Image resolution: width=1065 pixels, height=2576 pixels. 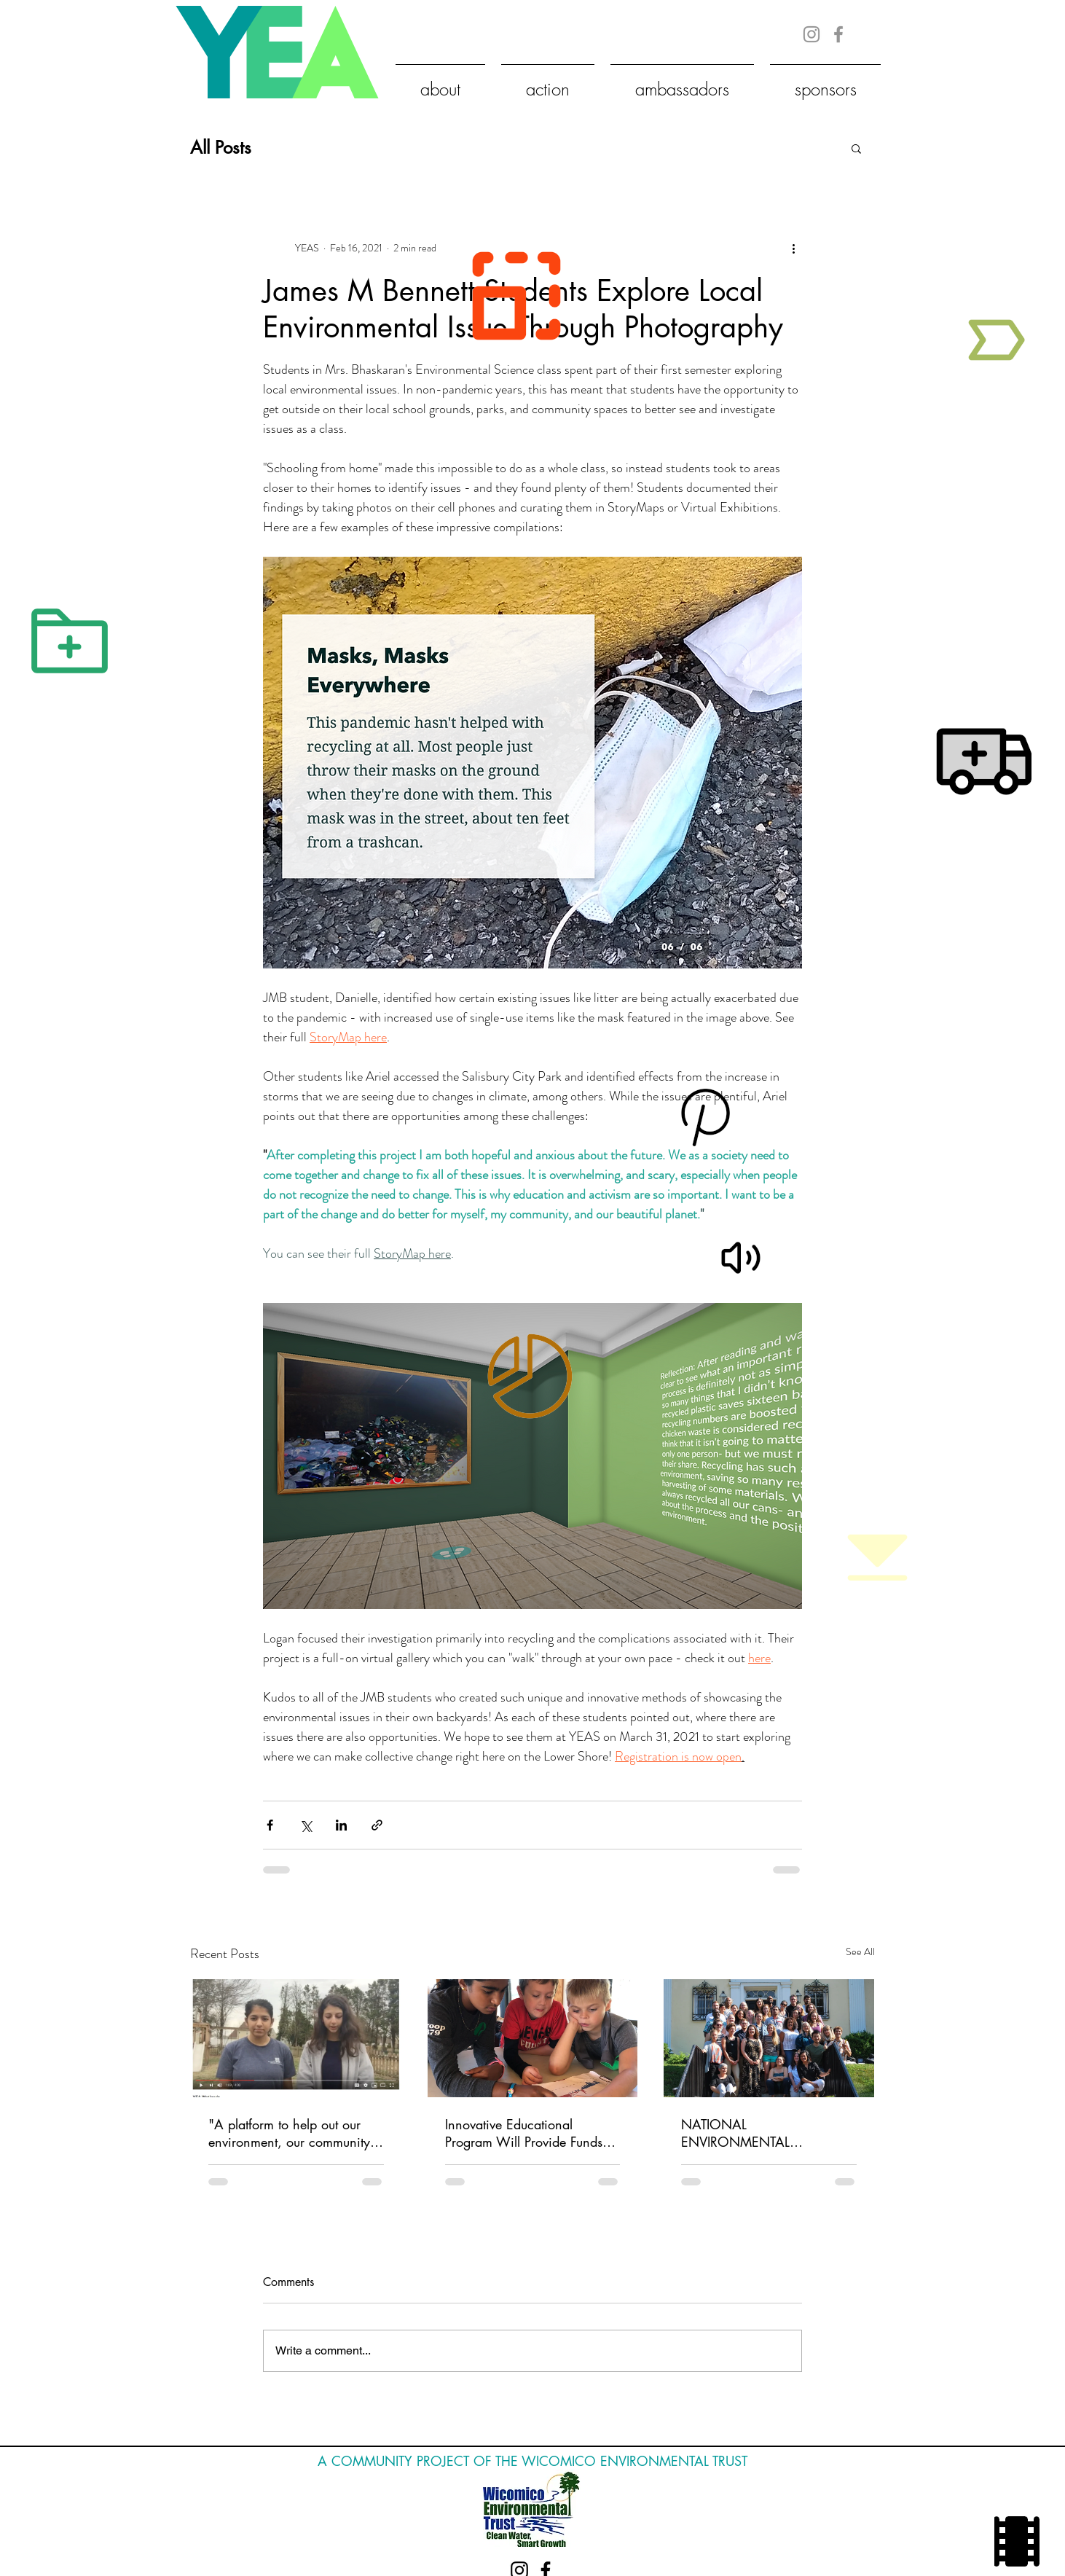 I want to click on view analytics or statistics breakdown, so click(x=530, y=1376).